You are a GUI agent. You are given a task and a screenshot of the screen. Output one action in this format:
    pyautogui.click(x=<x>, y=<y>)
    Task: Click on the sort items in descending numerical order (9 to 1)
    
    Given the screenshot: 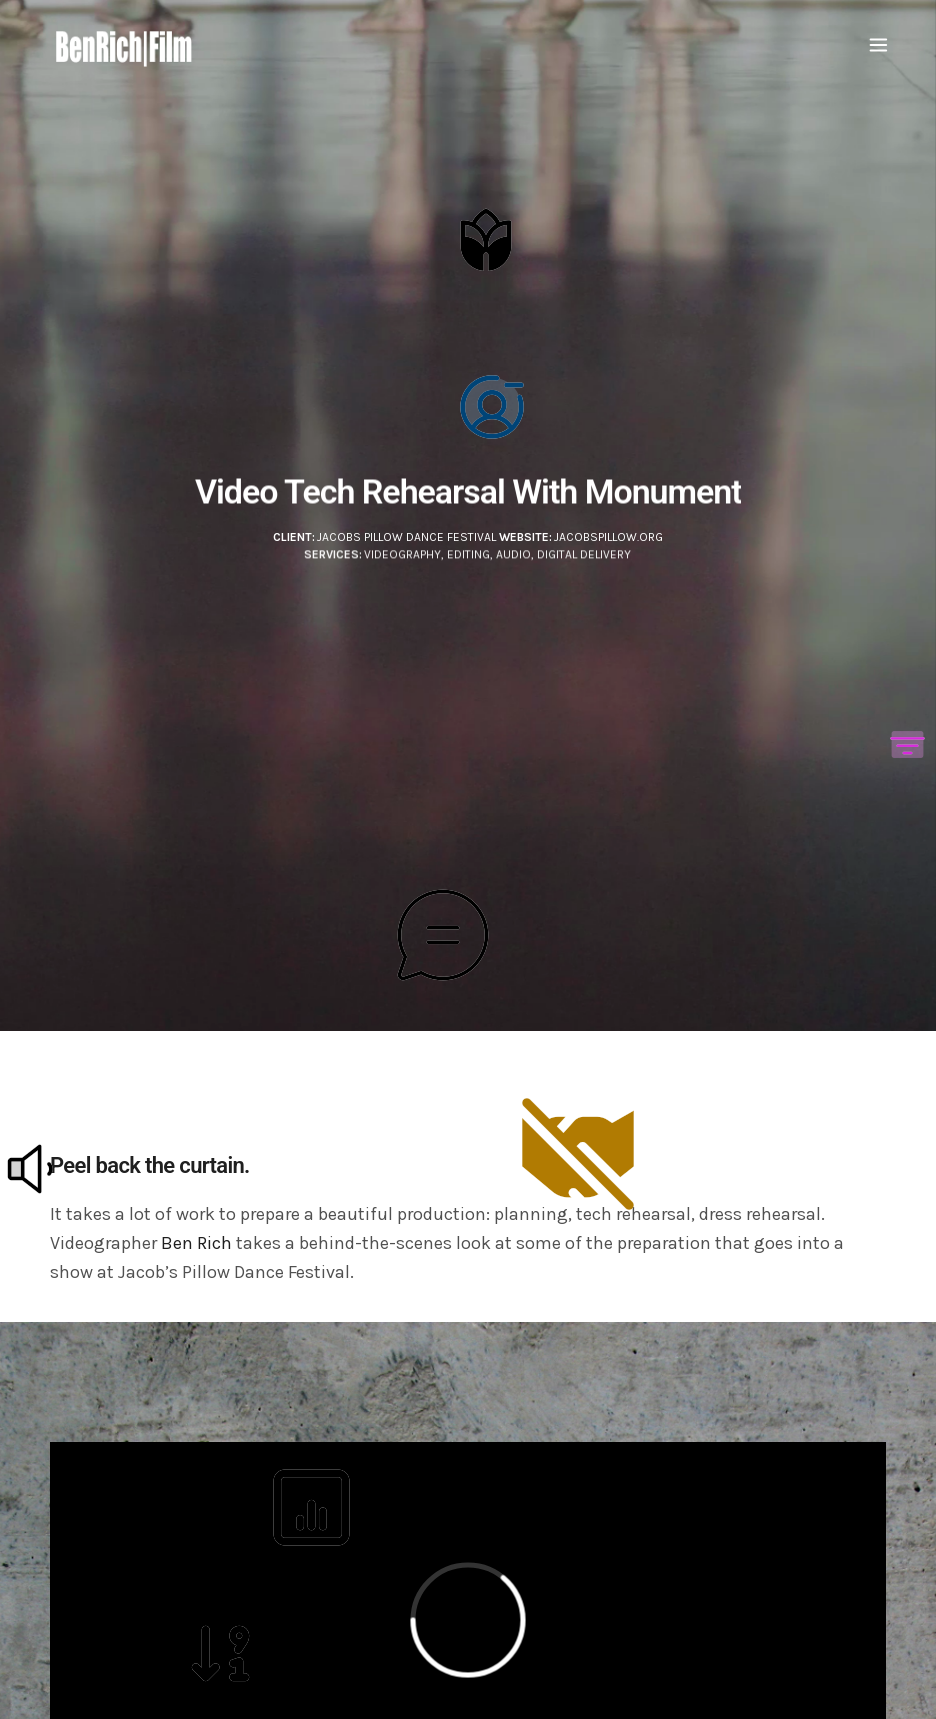 What is the action you would take?
    pyautogui.click(x=221, y=1653)
    